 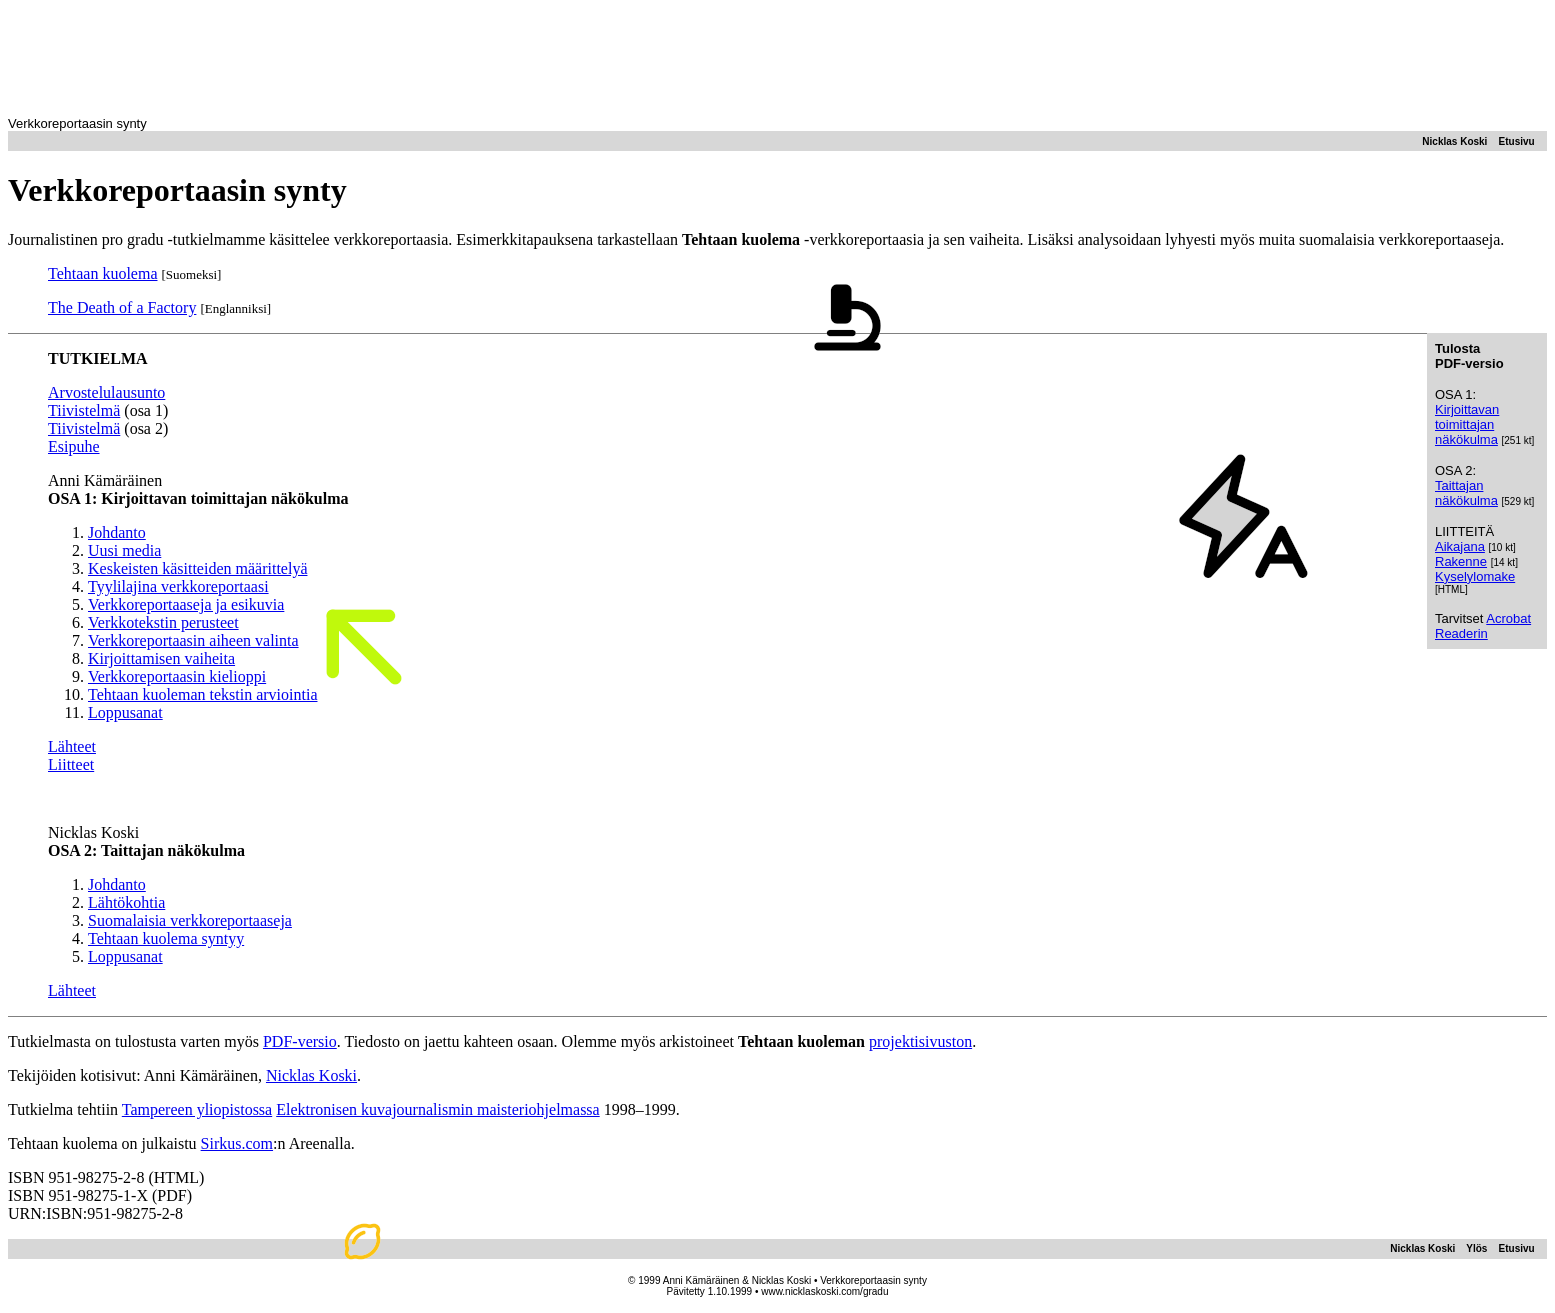 I want to click on indicates fresh or organic content, so click(x=362, y=1241).